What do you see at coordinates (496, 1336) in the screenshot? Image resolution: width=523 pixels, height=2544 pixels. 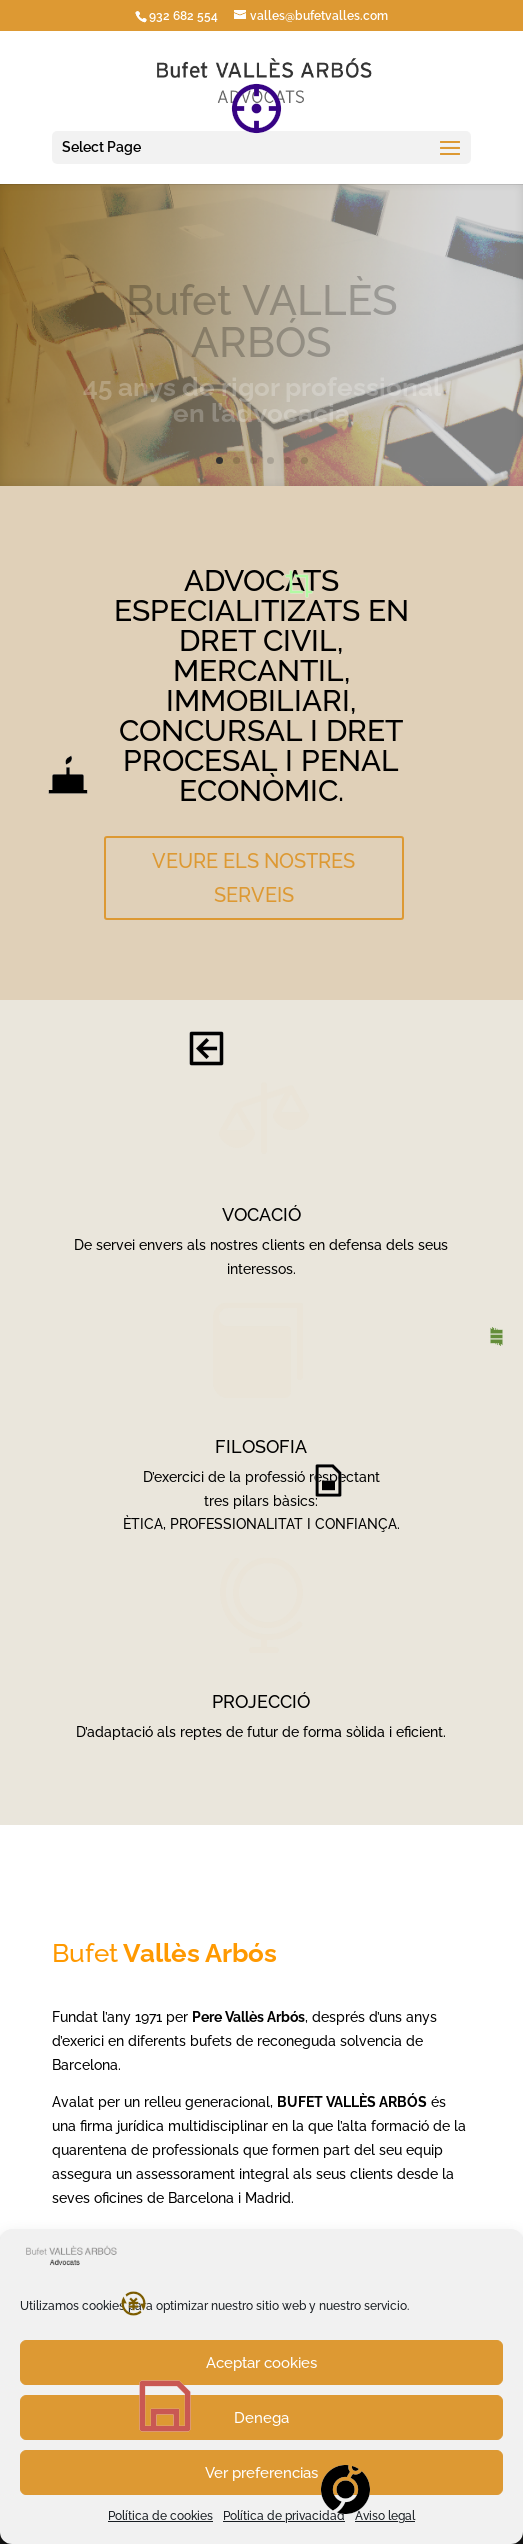 I see `RxDB database logo` at bounding box center [496, 1336].